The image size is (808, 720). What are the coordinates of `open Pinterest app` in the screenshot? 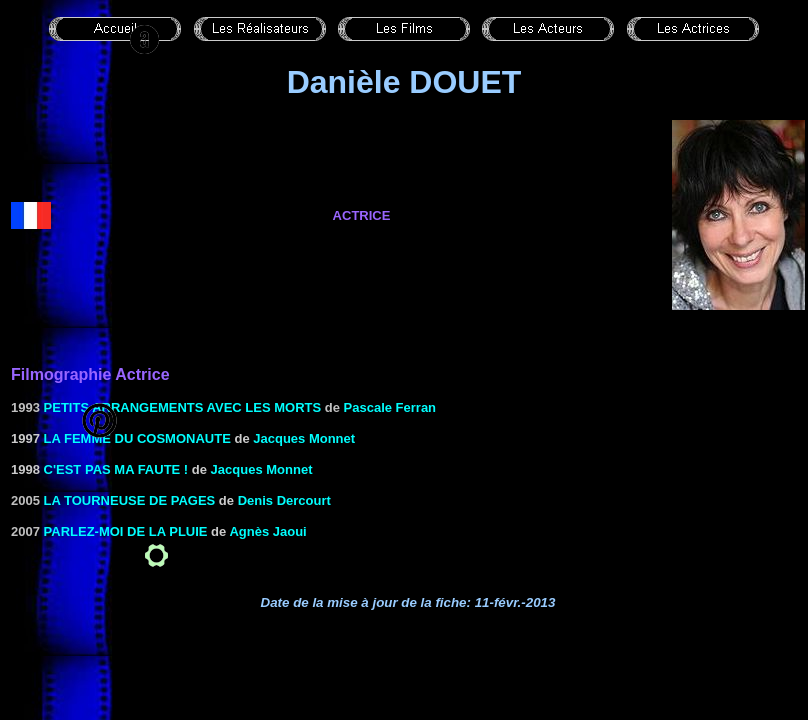 It's located at (99, 420).